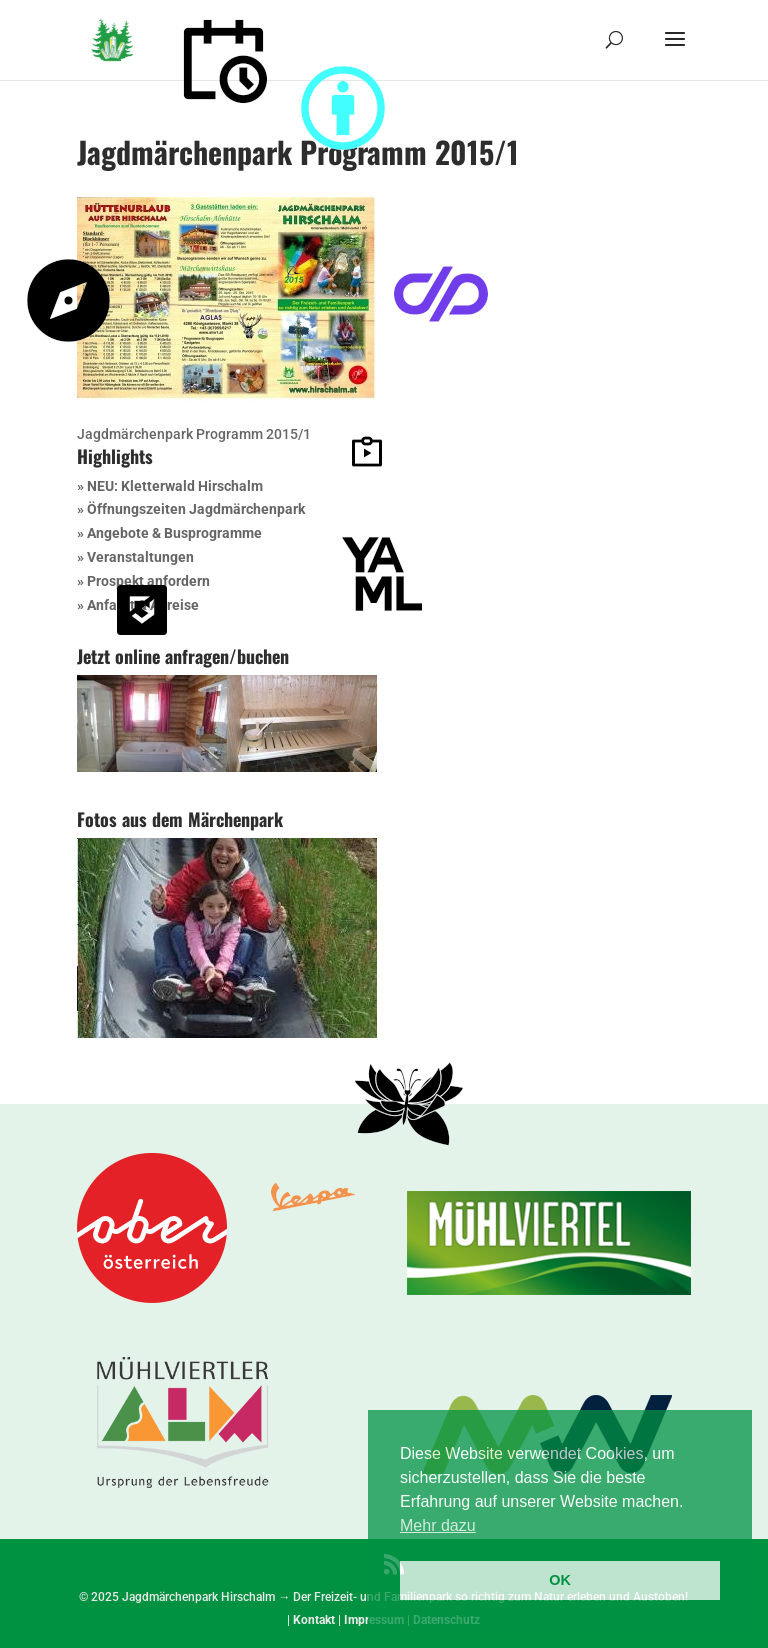  What do you see at coordinates (313, 1197) in the screenshot?
I see `vespa brand logo` at bounding box center [313, 1197].